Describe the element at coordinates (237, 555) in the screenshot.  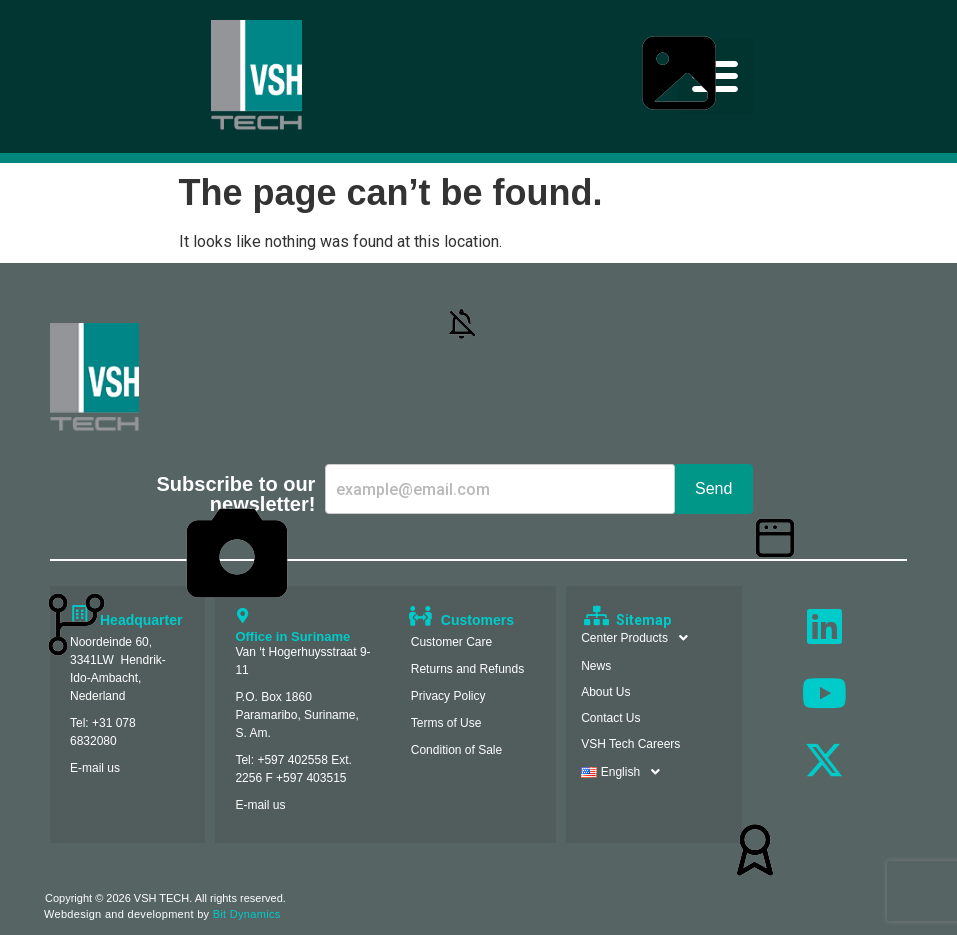
I see `take a photo` at that location.